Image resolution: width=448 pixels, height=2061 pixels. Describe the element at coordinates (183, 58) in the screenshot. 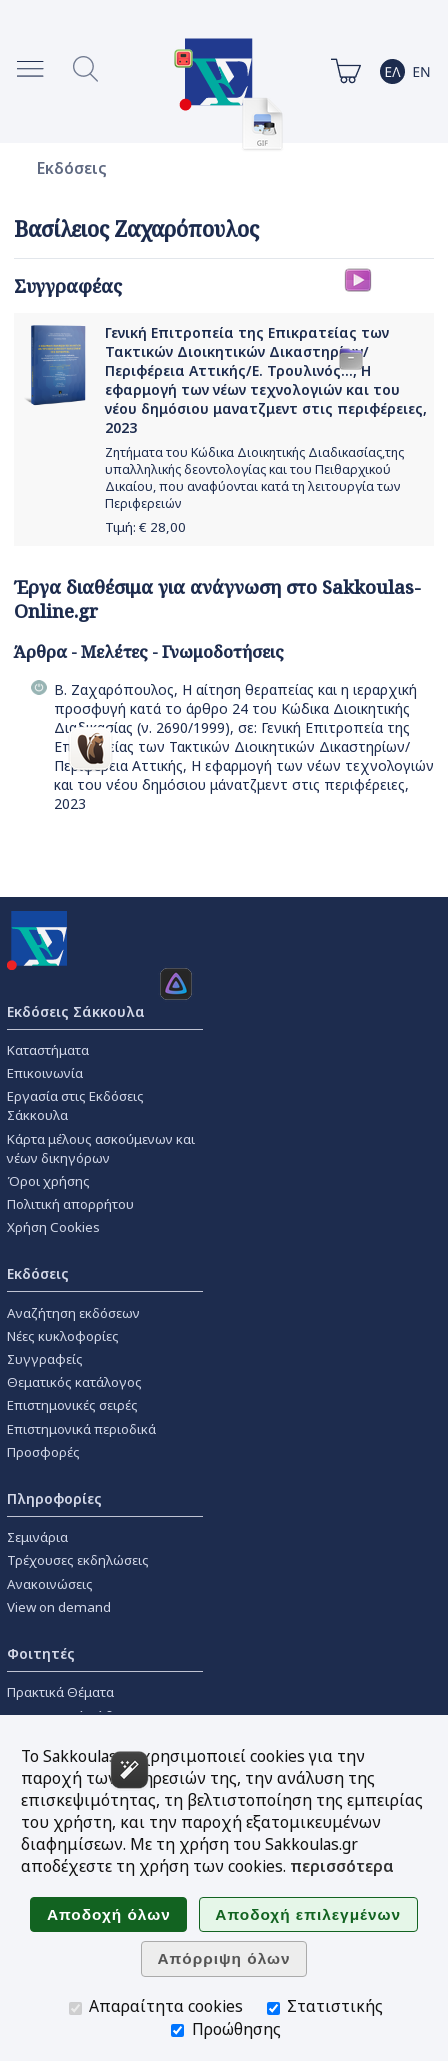

I see `launch melonDS nintendo DS emulator` at that location.